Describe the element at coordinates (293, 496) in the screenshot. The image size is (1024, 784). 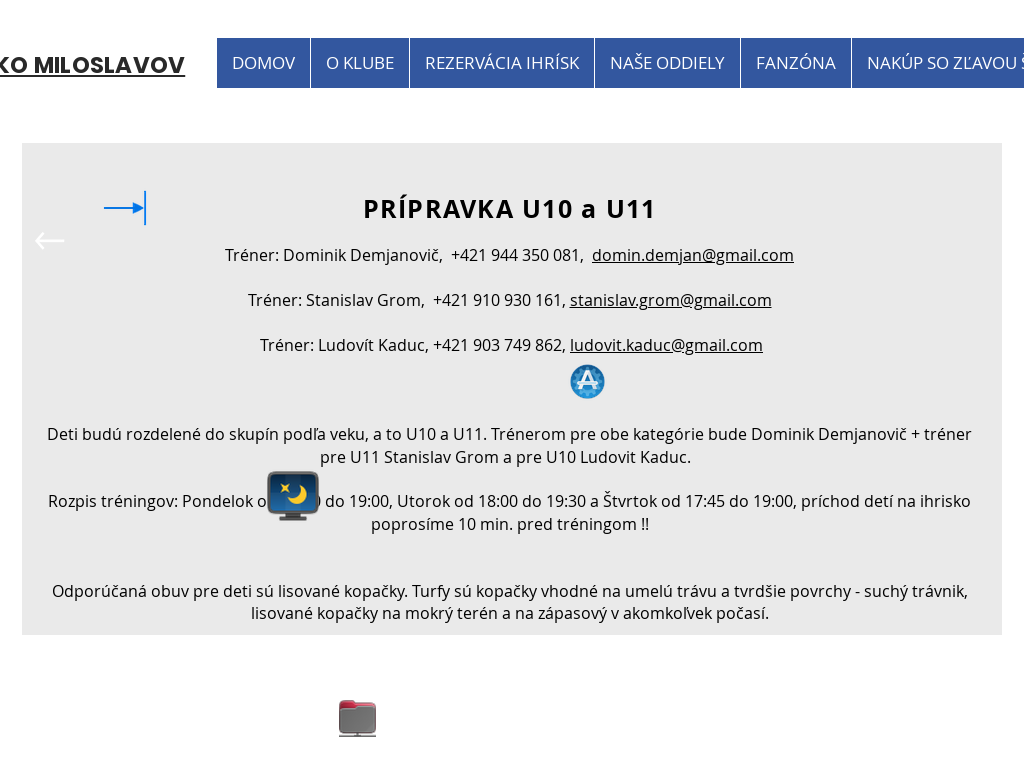
I see `access screensaver settings` at that location.